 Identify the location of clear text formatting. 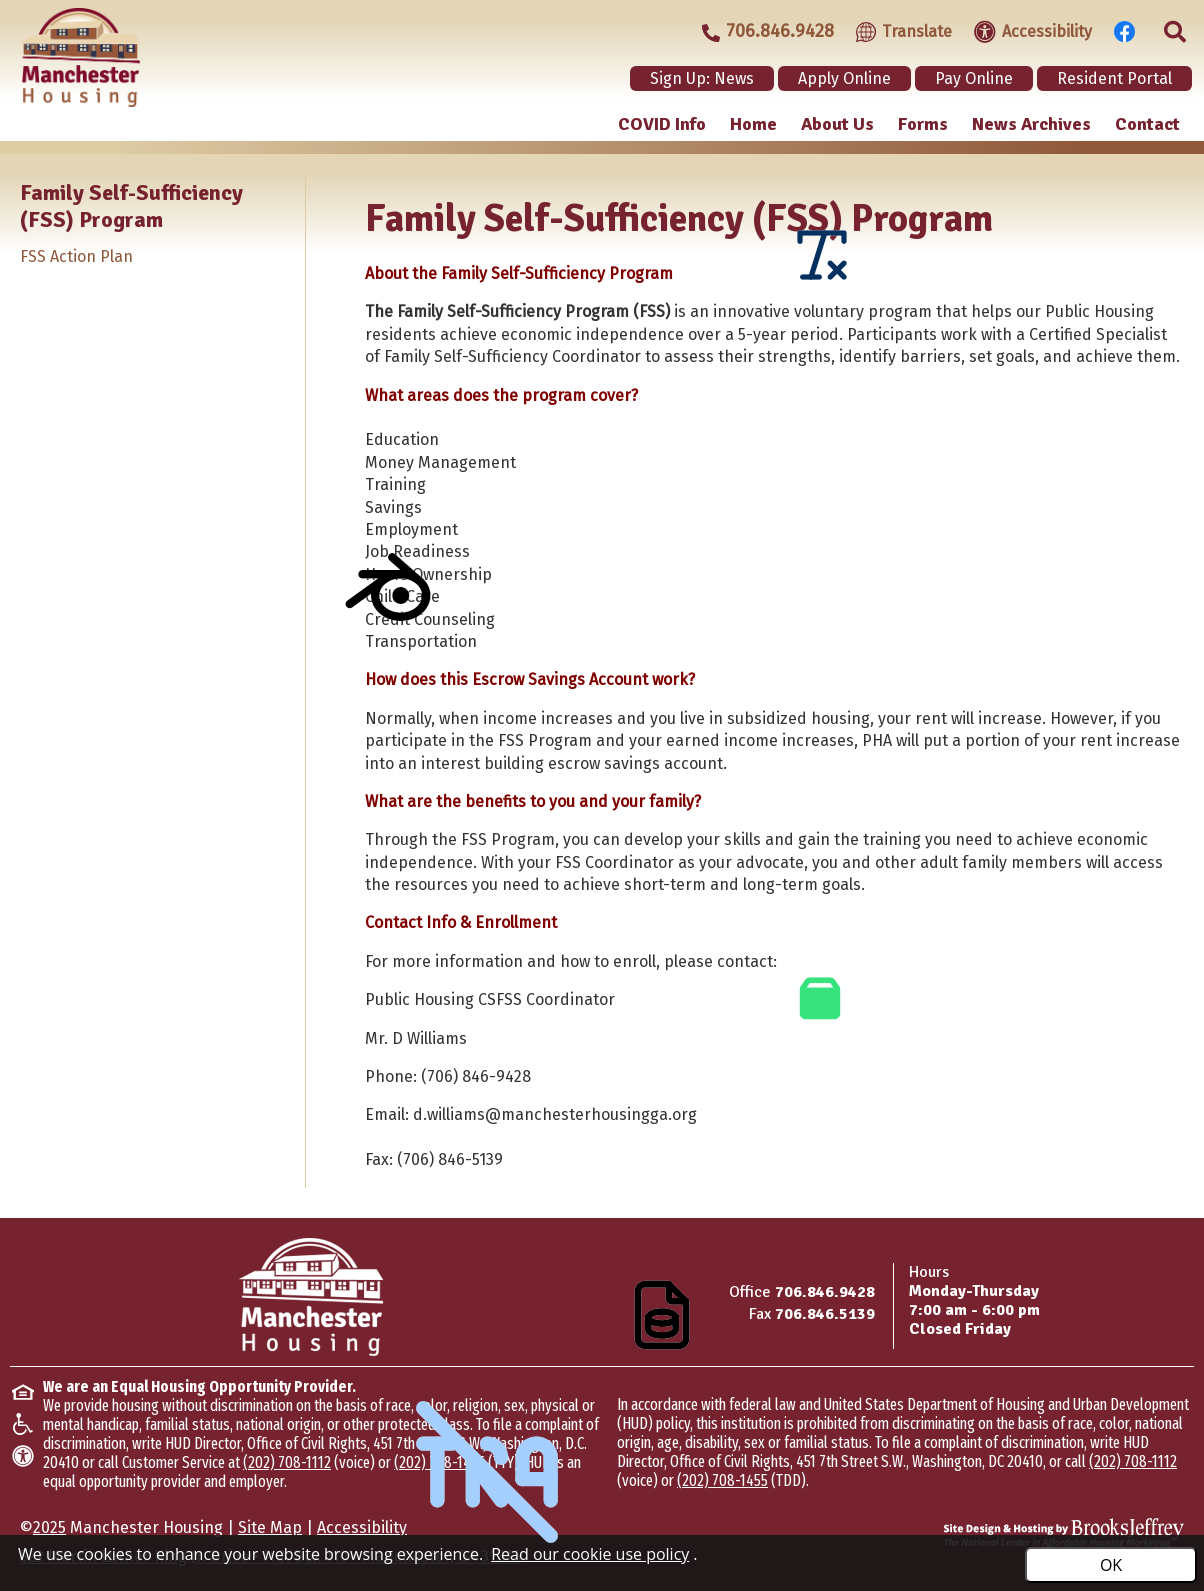
(822, 255).